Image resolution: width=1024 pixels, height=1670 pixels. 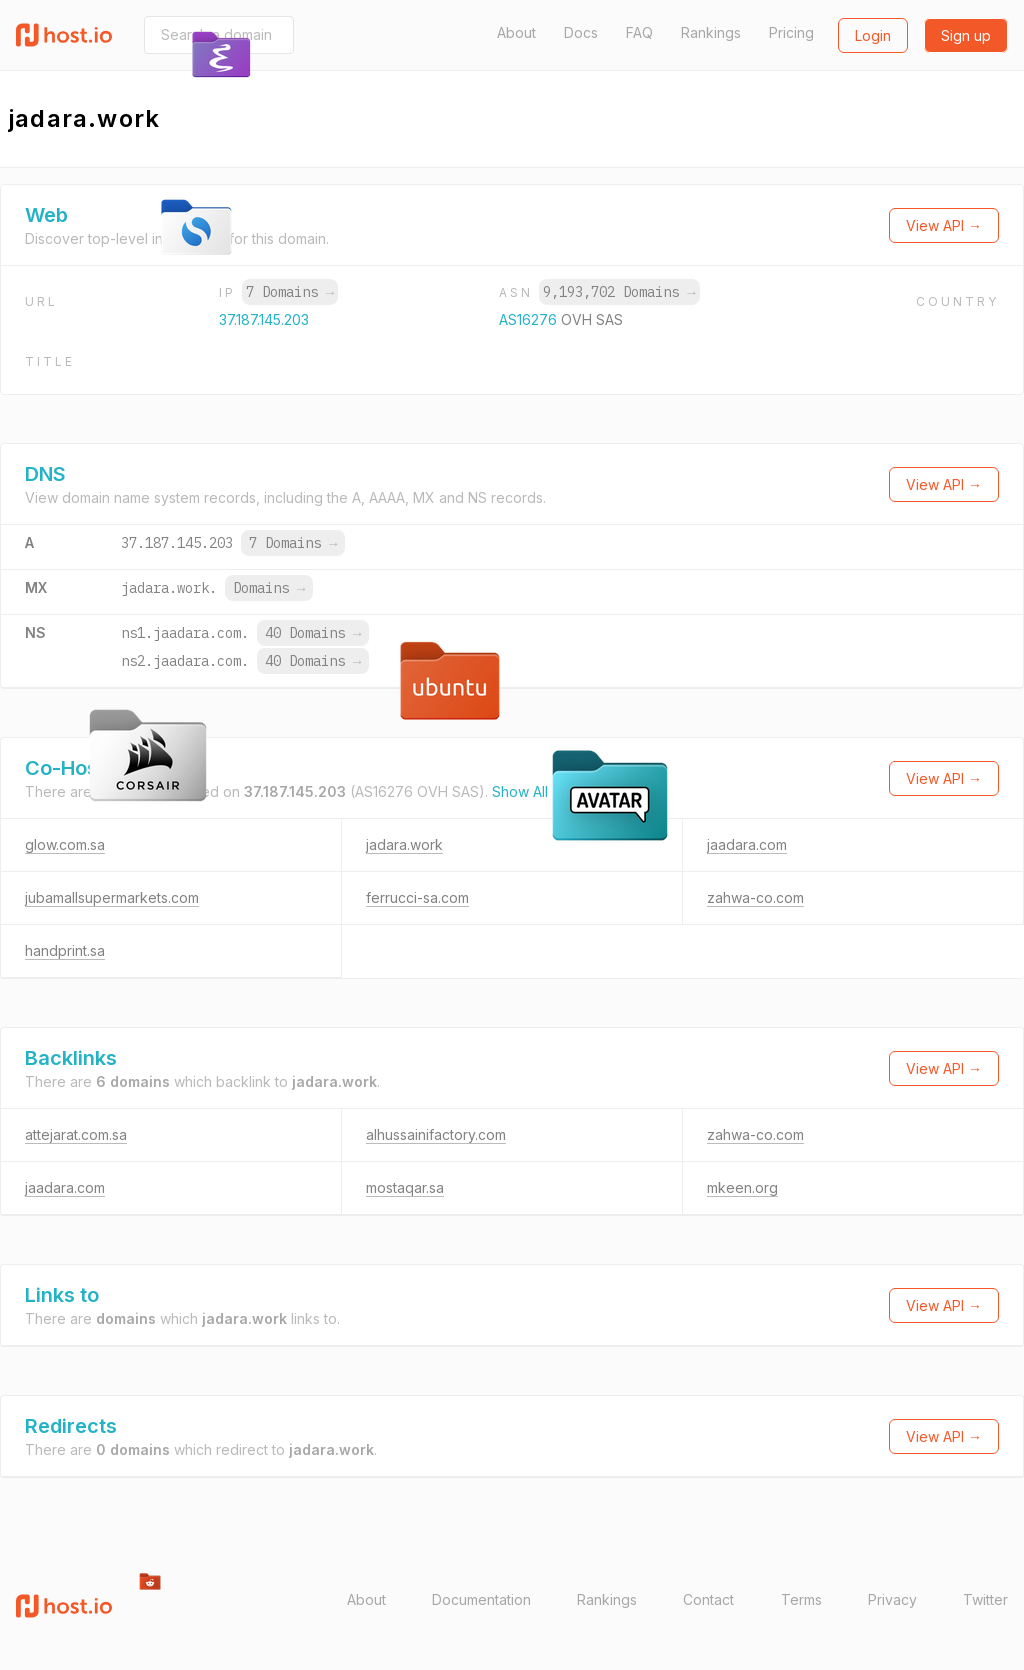 What do you see at coordinates (609, 798) in the screenshot?
I see `open vrchat avatar files folder` at bounding box center [609, 798].